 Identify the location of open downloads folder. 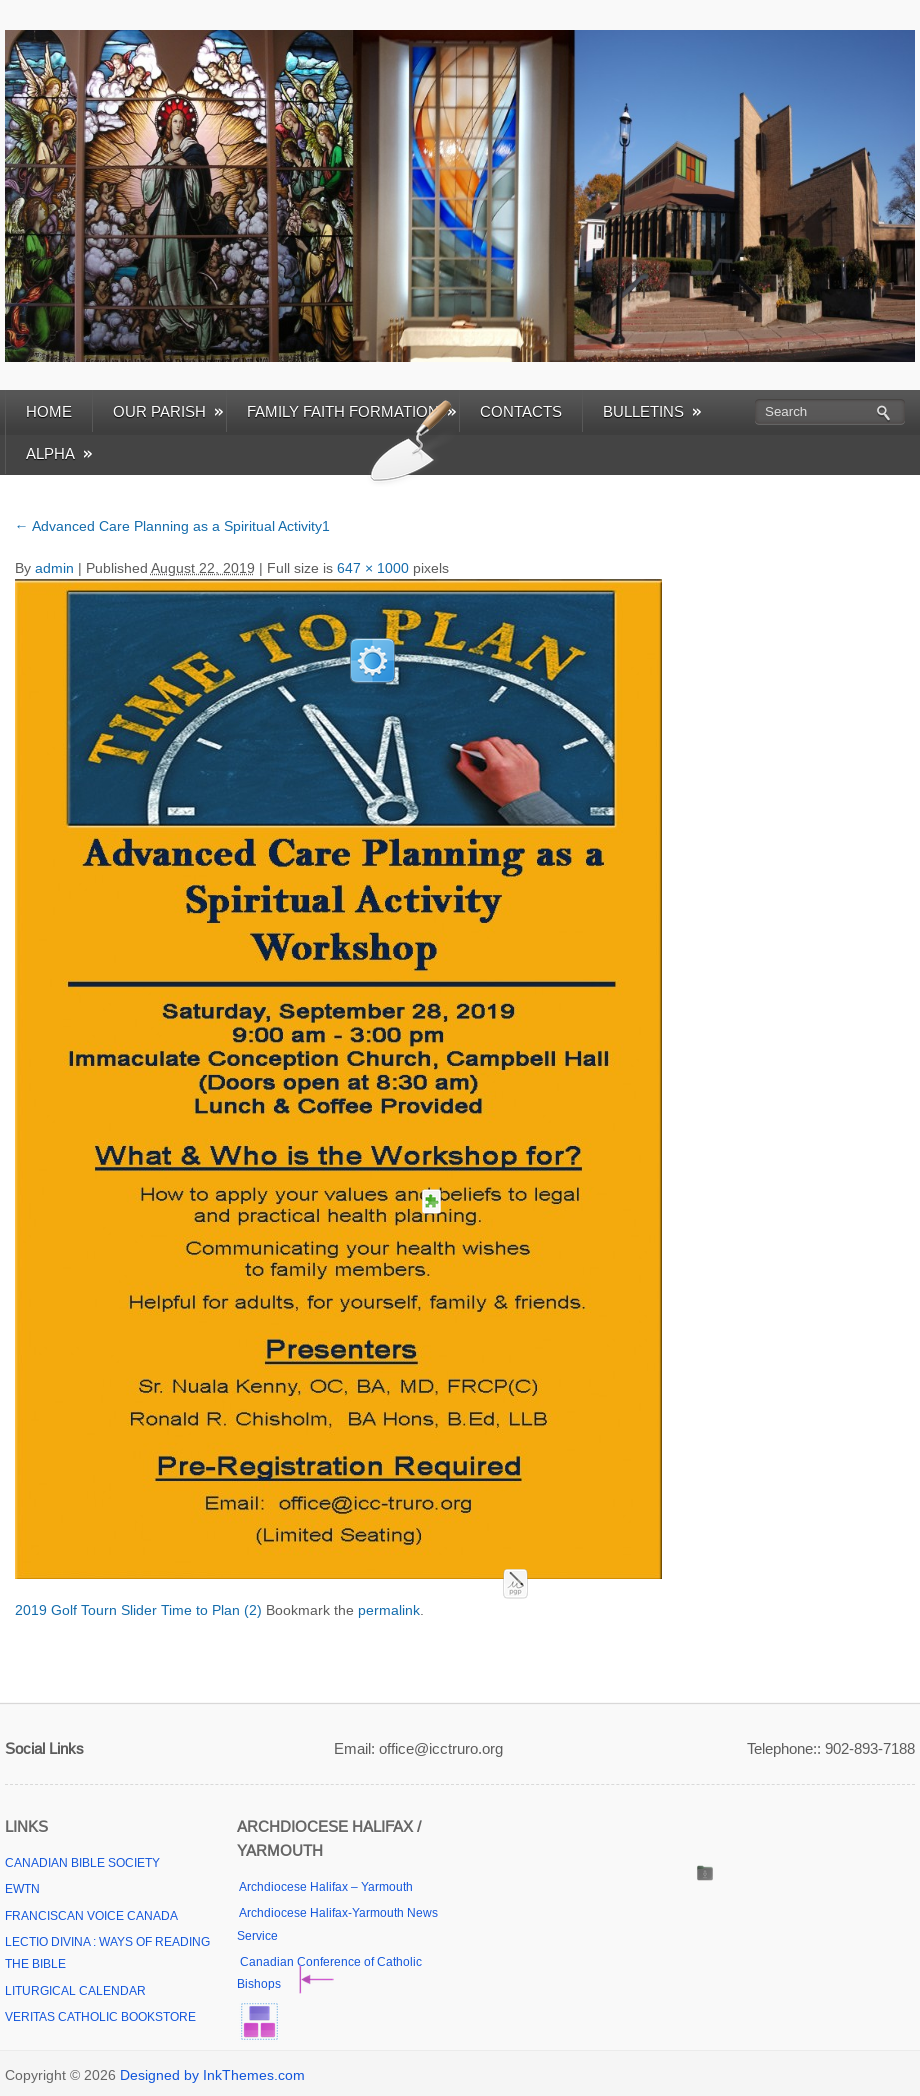
(705, 1873).